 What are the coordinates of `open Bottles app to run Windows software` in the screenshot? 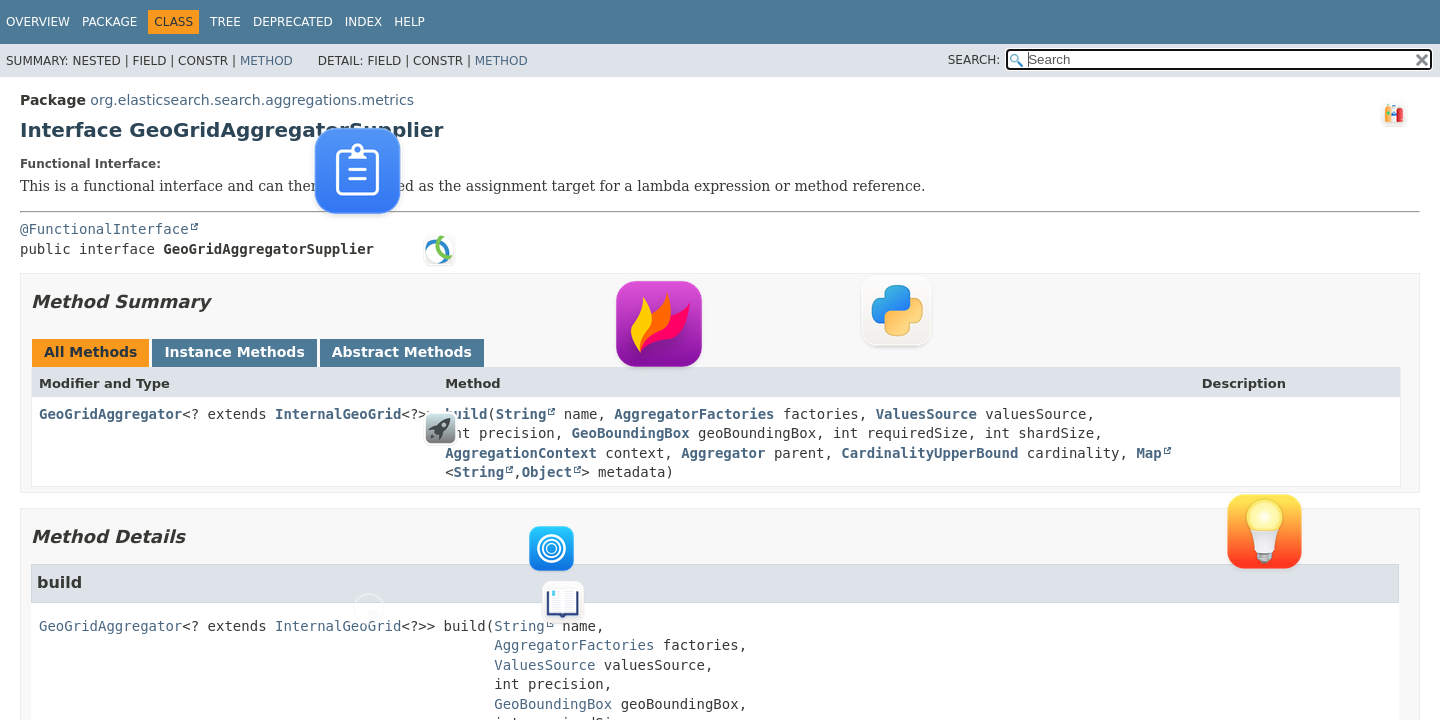 It's located at (1394, 113).